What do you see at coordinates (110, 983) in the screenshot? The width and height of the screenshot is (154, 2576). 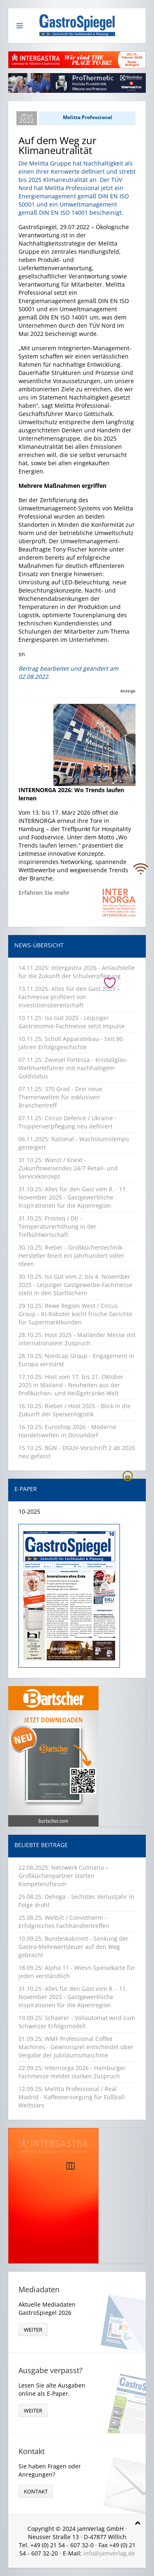 I see `add item to favorites` at bounding box center [110, 983].